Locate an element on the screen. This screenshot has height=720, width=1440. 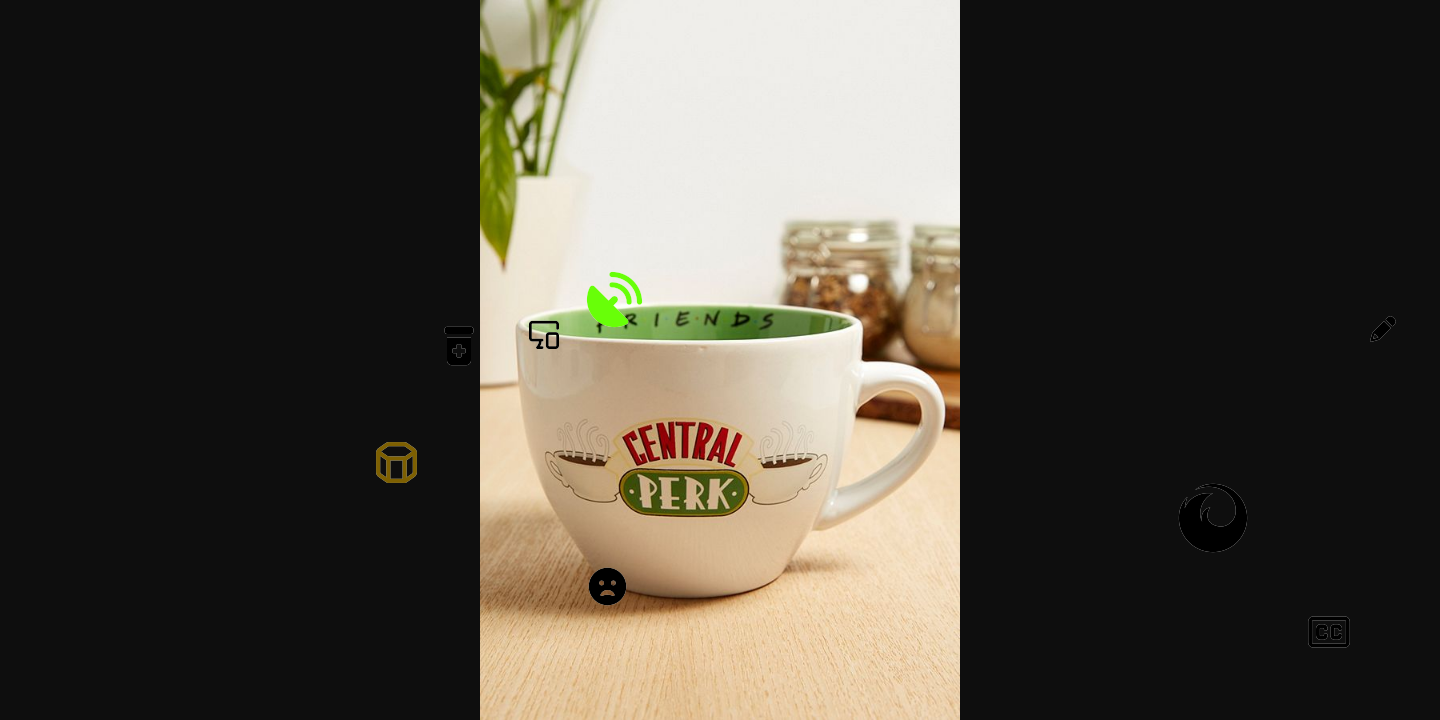
view 3D object or shape is located at coordinates (396, 462).